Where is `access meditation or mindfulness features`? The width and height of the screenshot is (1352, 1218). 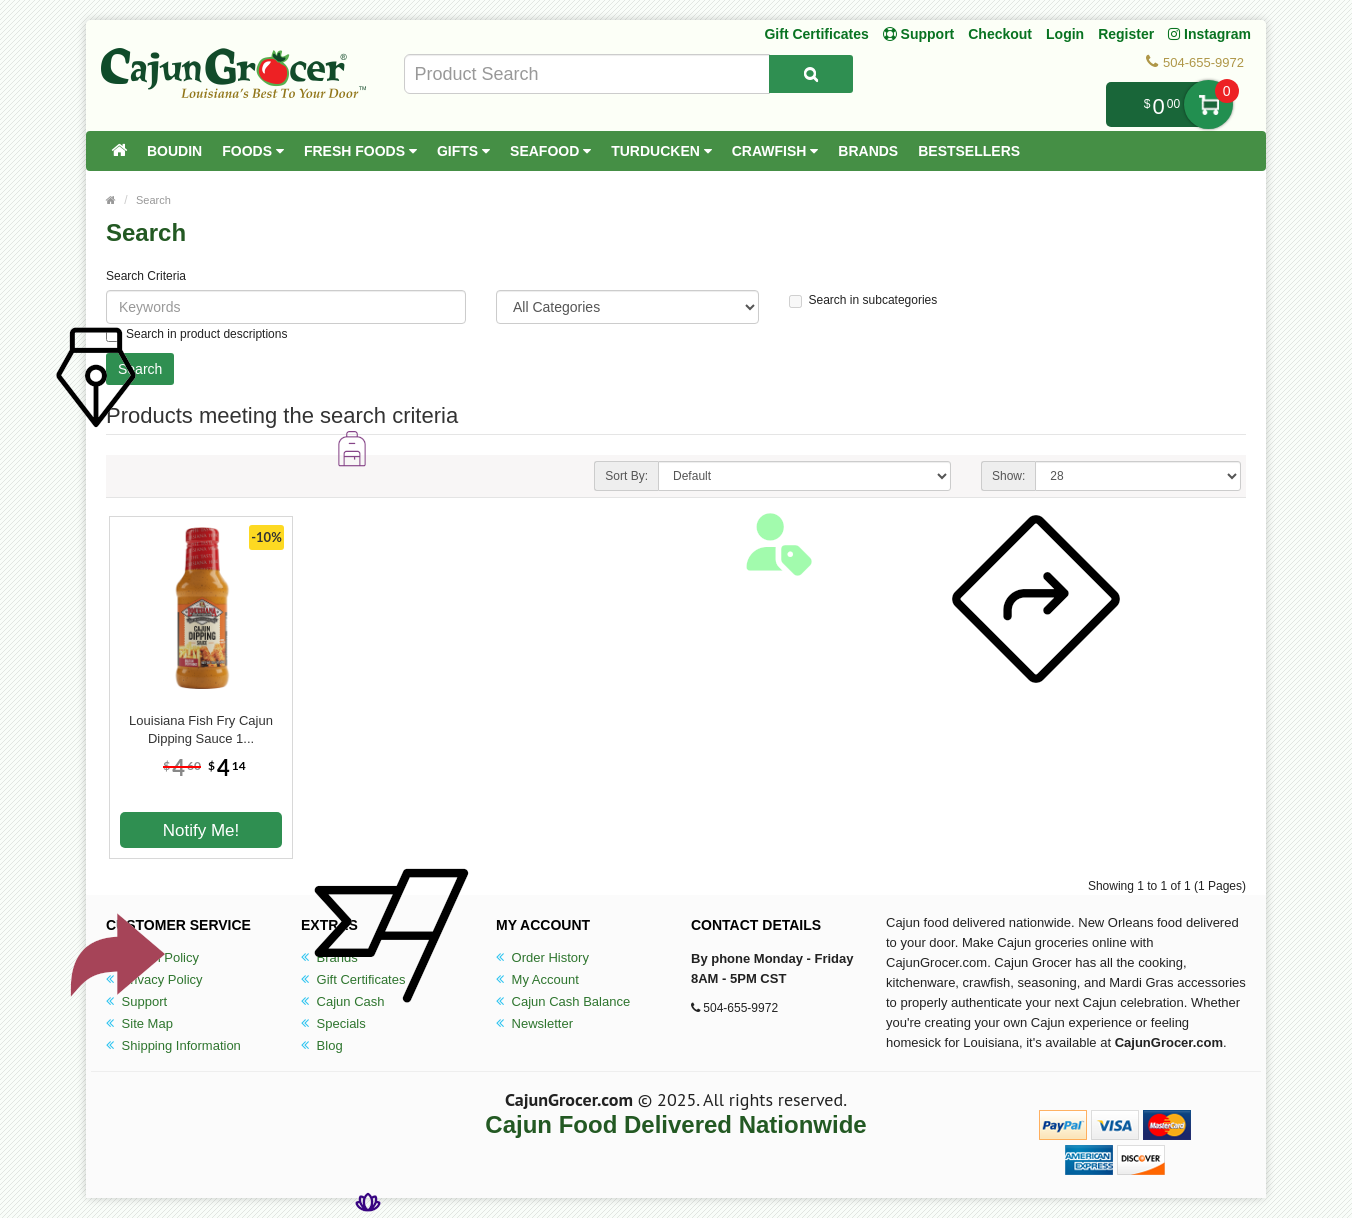
access meditation or mindfulness features is located at coordinates (368, 1203).